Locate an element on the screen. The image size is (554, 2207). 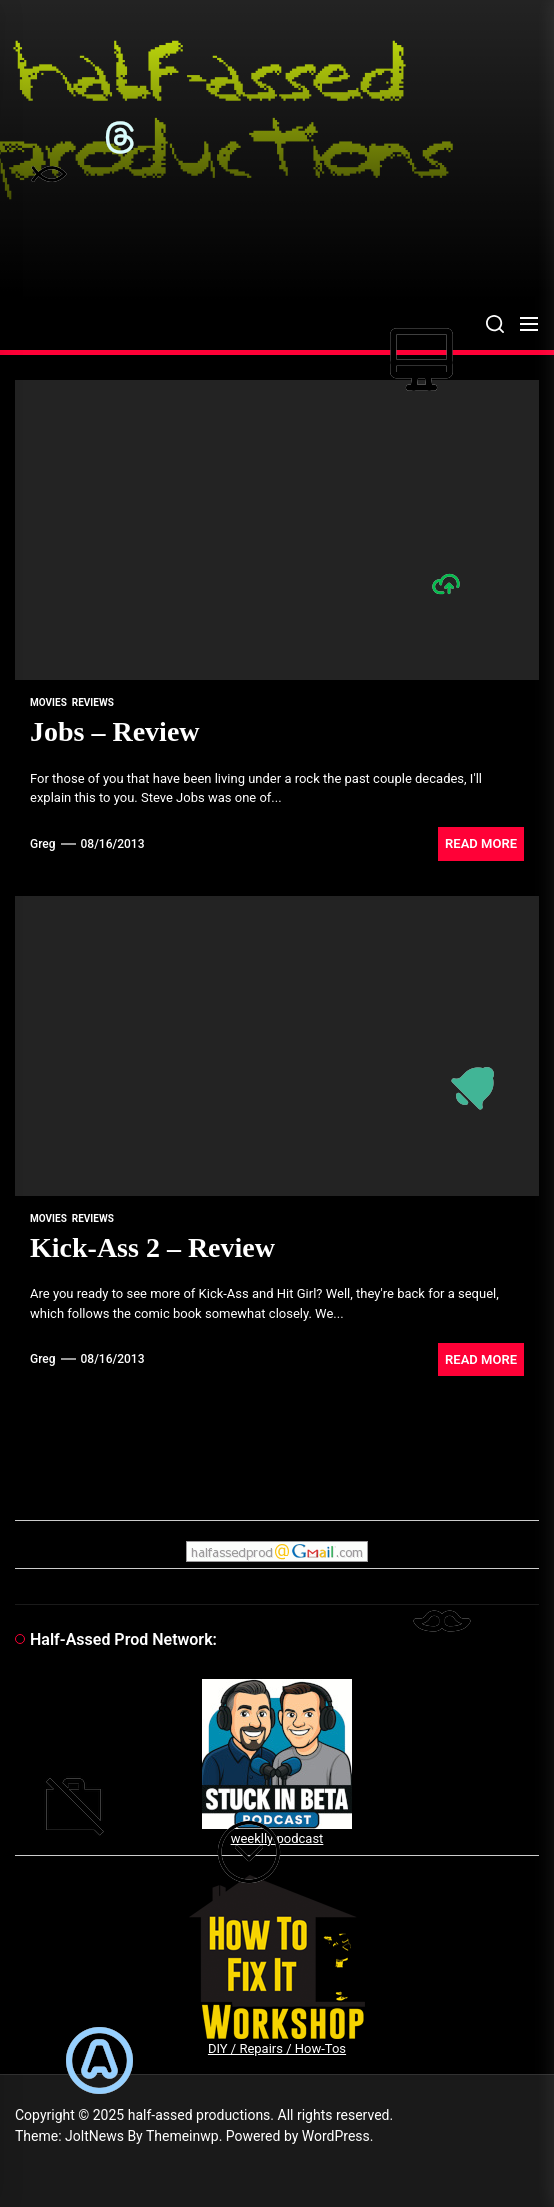
upload file to cloud storage is located at coordinates (446, 584).